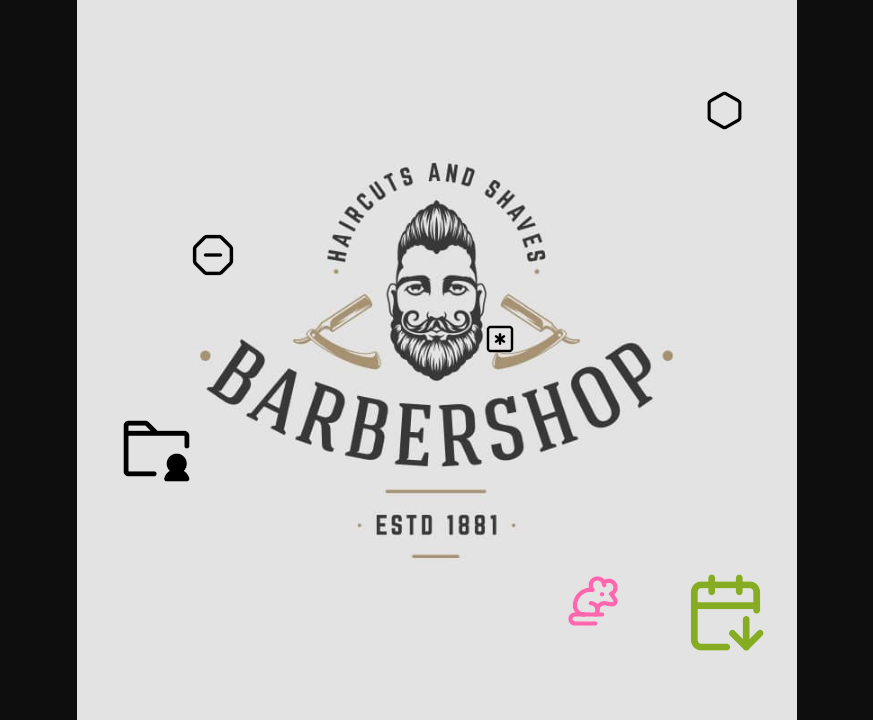 The width and height of the screenshot is (873, 720). I want to click on indicates a hexagonal shape or geometric element, so click(724, 110).